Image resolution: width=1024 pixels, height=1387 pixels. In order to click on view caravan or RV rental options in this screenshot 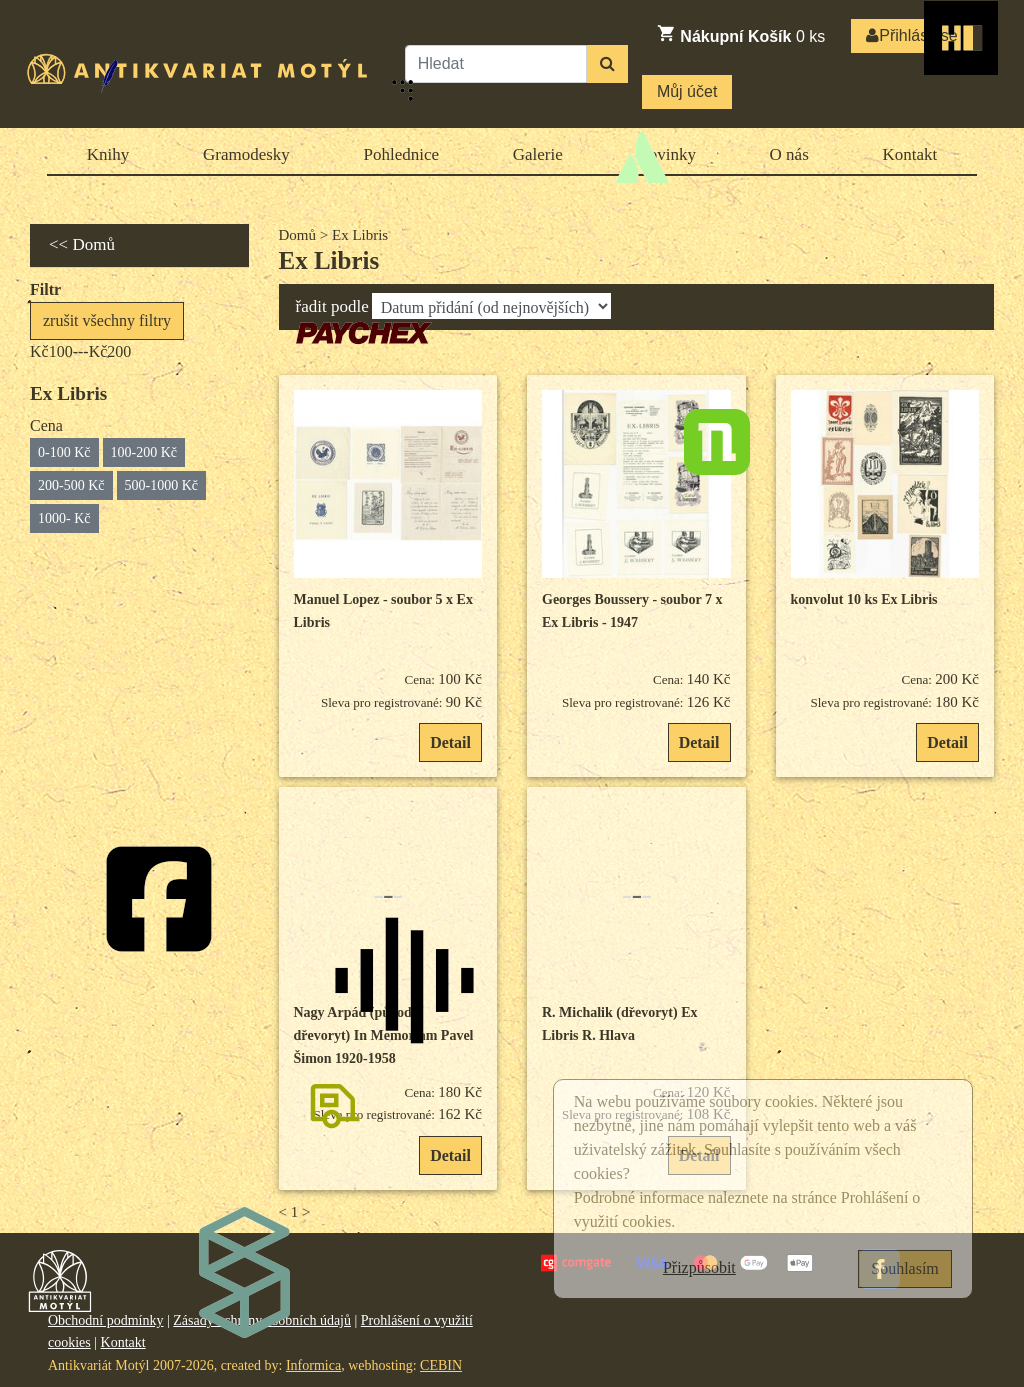, I will do `click(334, 1105)`.